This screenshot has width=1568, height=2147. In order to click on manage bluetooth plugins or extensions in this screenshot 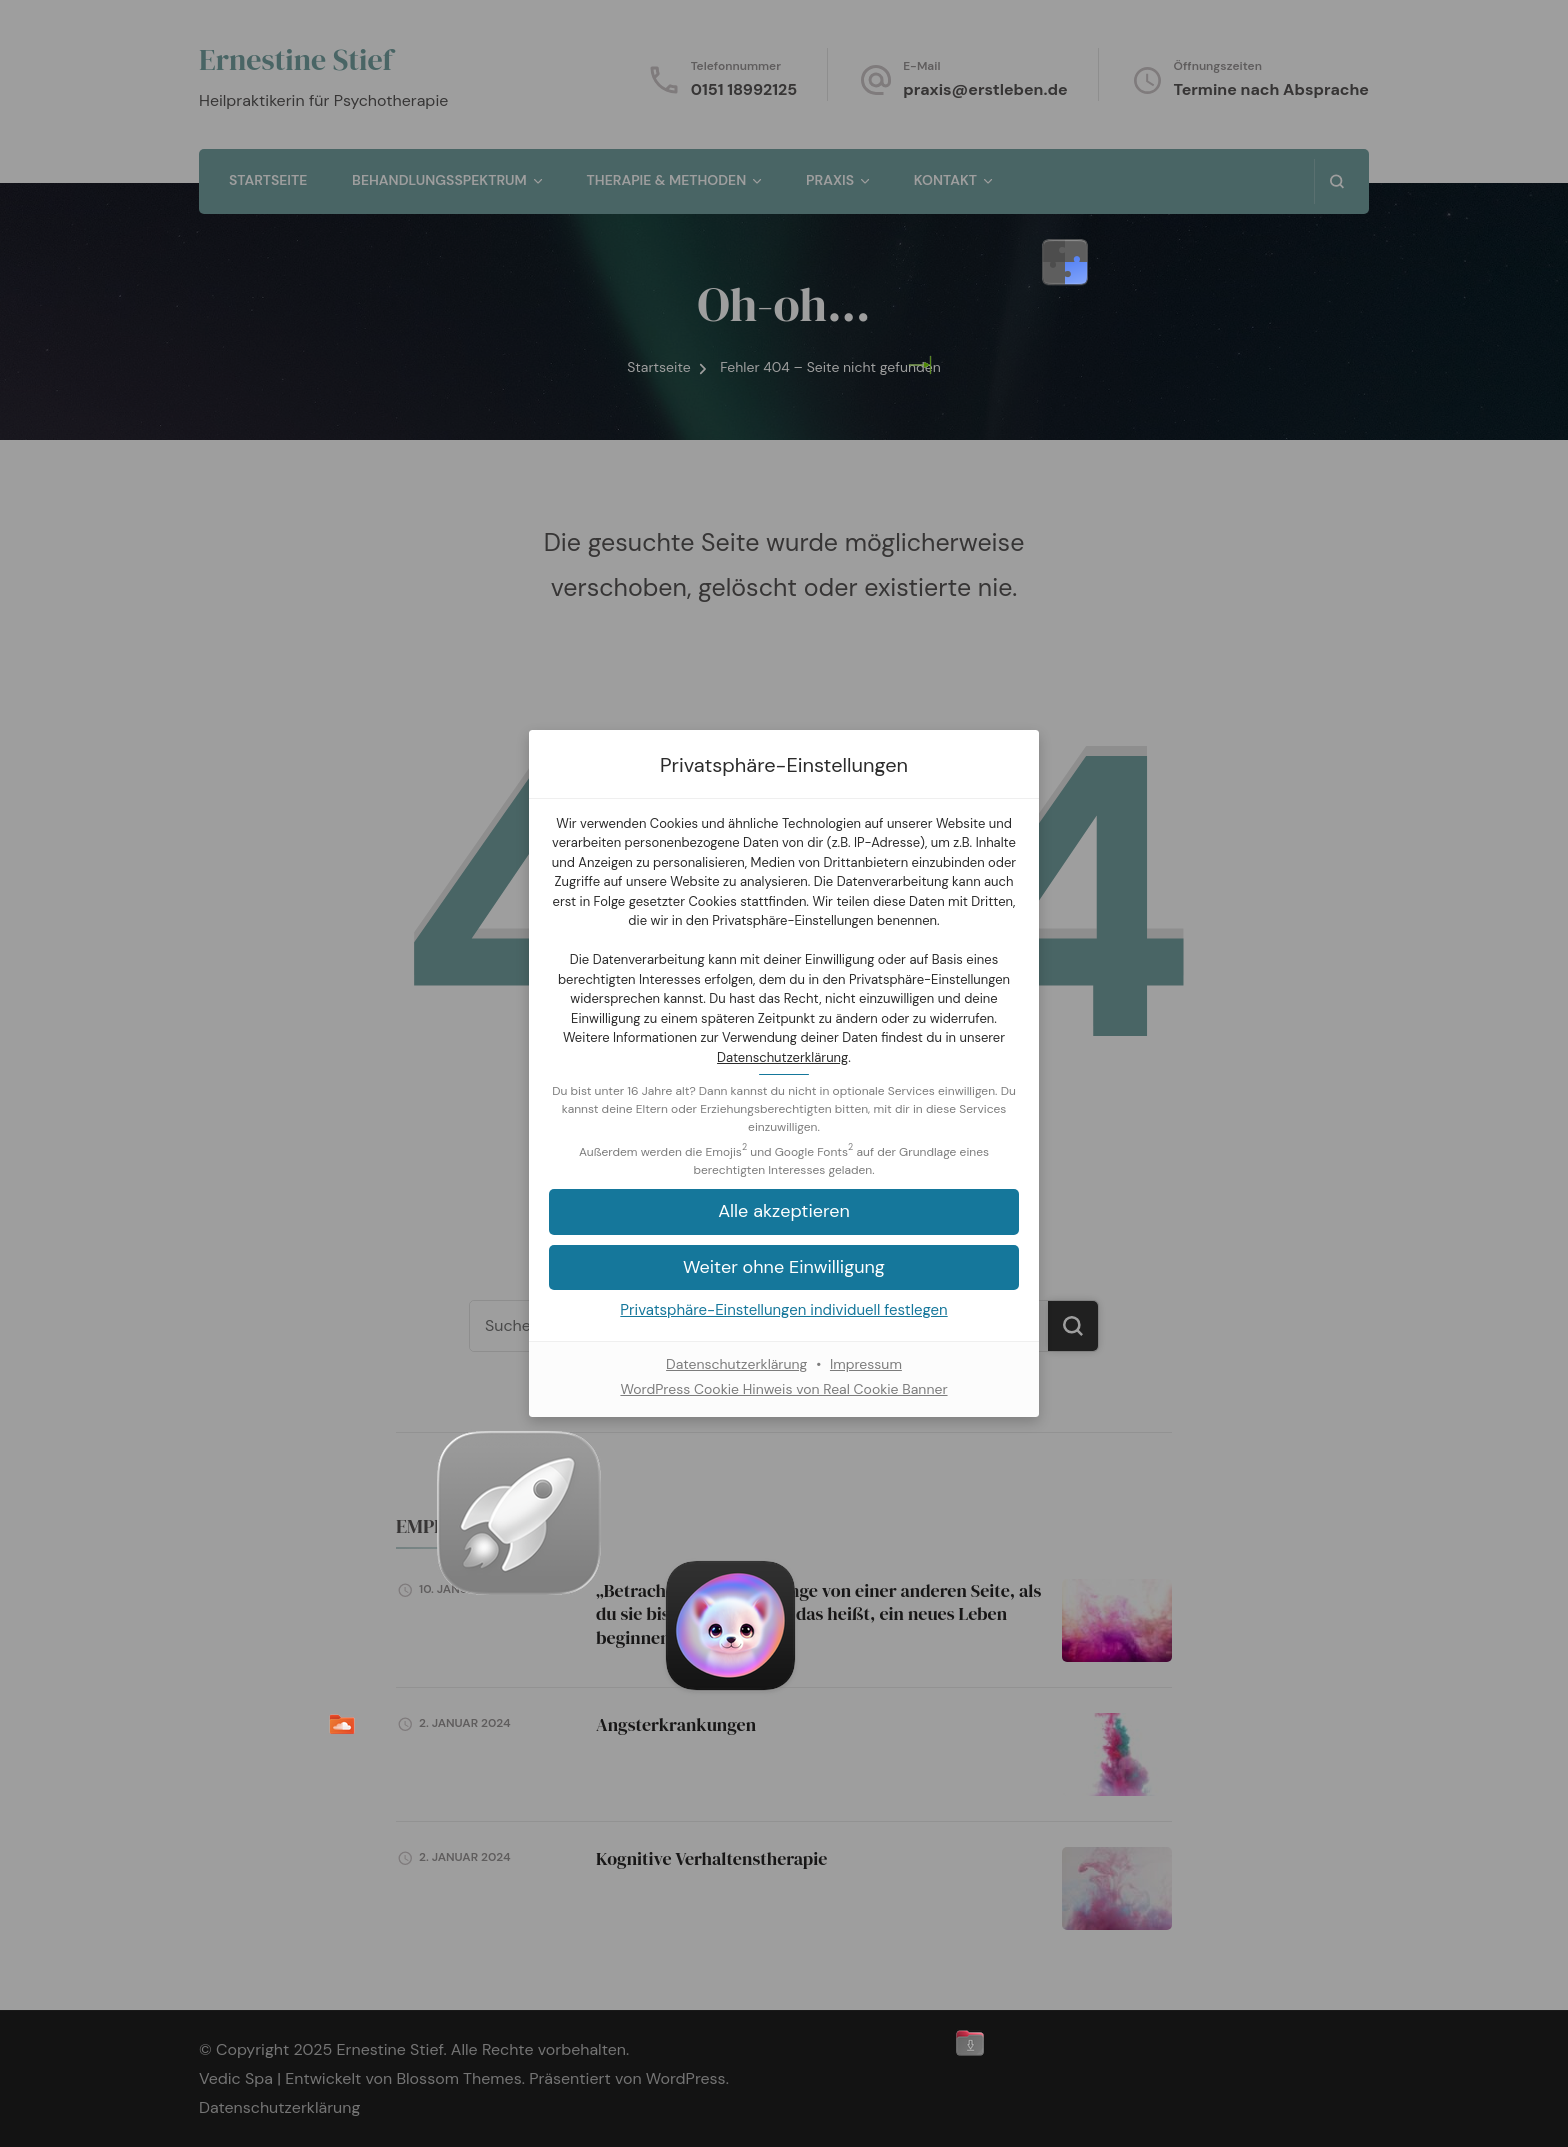, I will do `click(1065, 262)`.